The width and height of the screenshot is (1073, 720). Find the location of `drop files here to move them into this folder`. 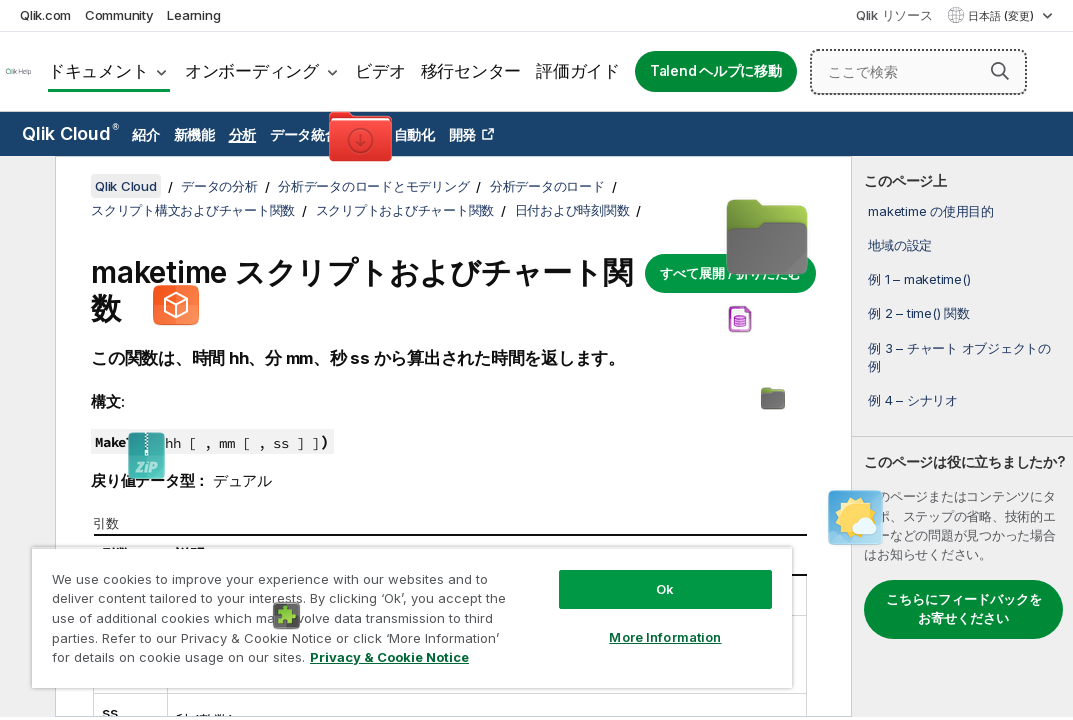

drop files here to move them into this folder is located at coordinates (767, 237).